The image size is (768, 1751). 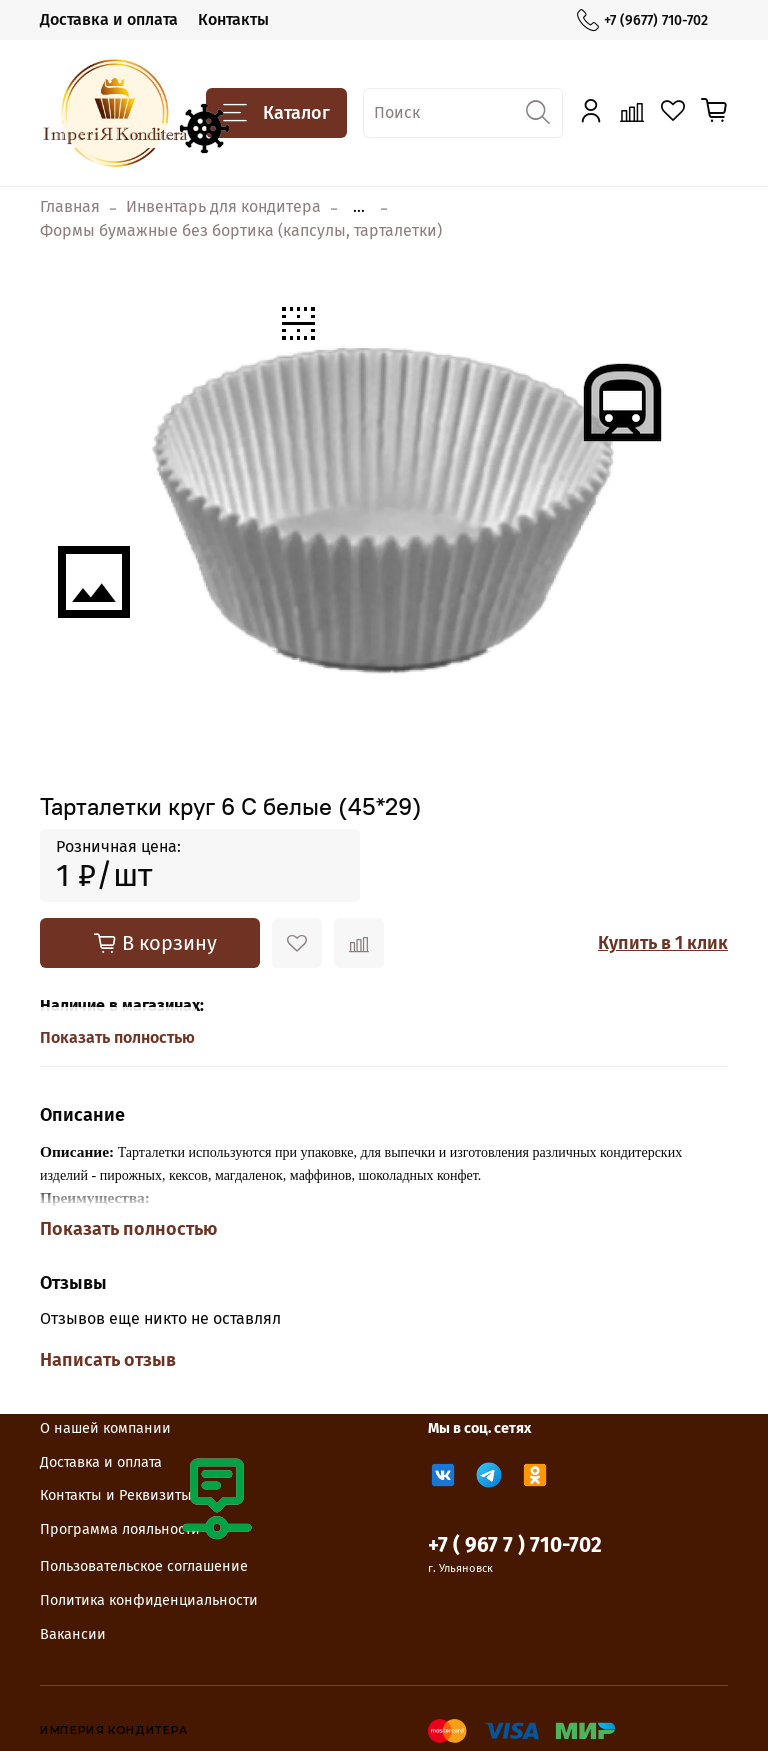 I want to click on view covid-19 health information, so click(x=204, y=128).